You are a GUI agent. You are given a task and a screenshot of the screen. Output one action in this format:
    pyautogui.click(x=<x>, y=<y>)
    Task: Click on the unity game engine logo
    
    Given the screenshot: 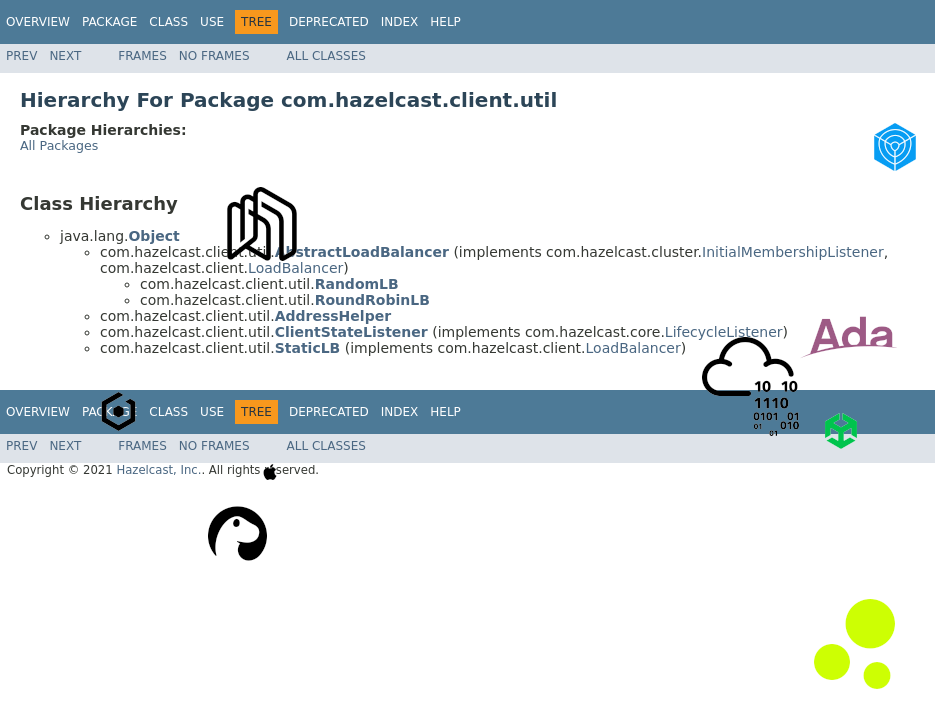 What is the action you would take?
    pyautogui.click(x=841, y=431)
    